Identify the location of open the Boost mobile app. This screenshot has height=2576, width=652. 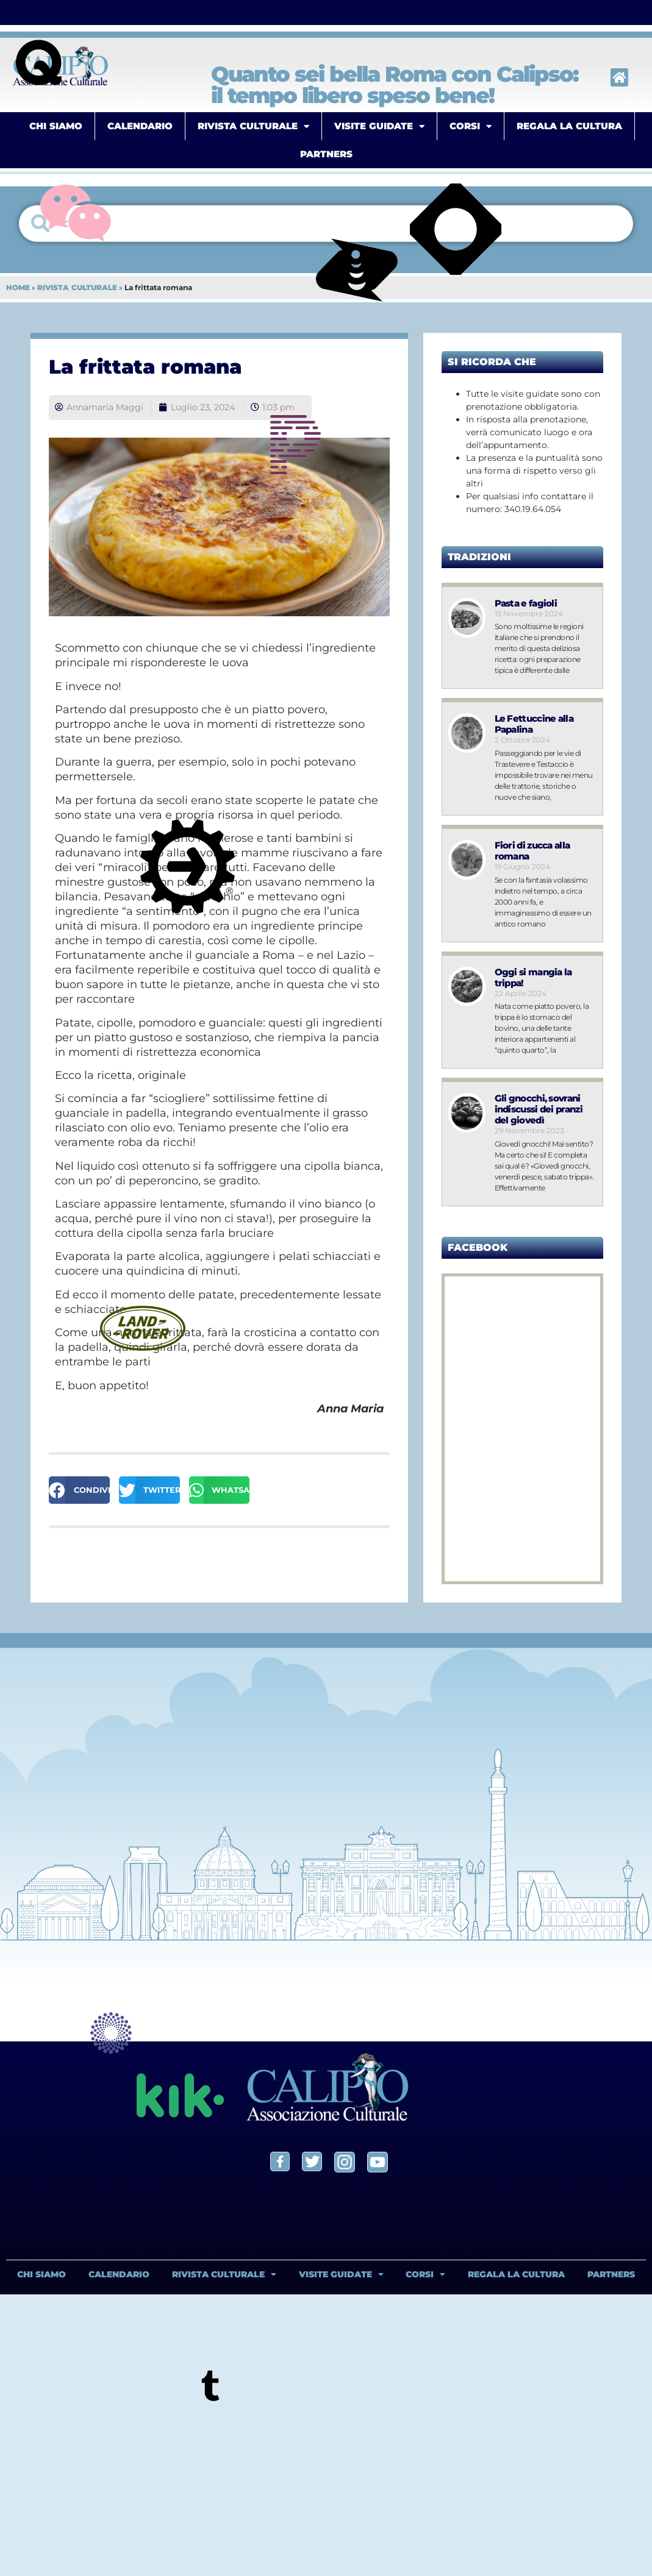
(357, 270).